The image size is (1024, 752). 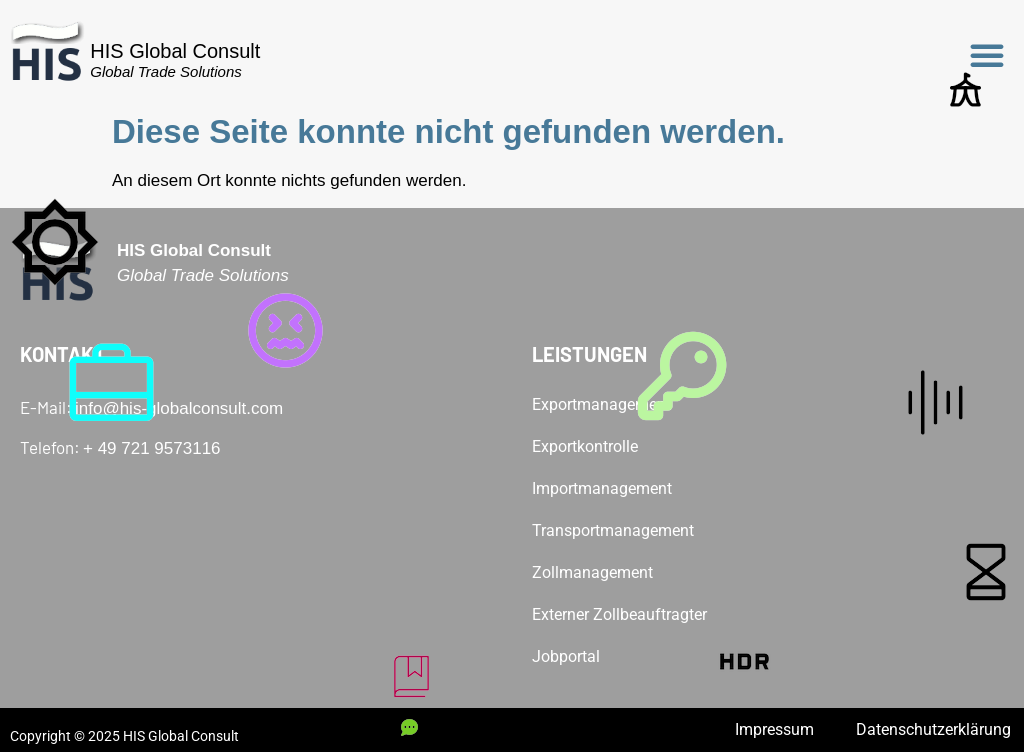 I want to click on open the comments section, so click(x=409, y=727).